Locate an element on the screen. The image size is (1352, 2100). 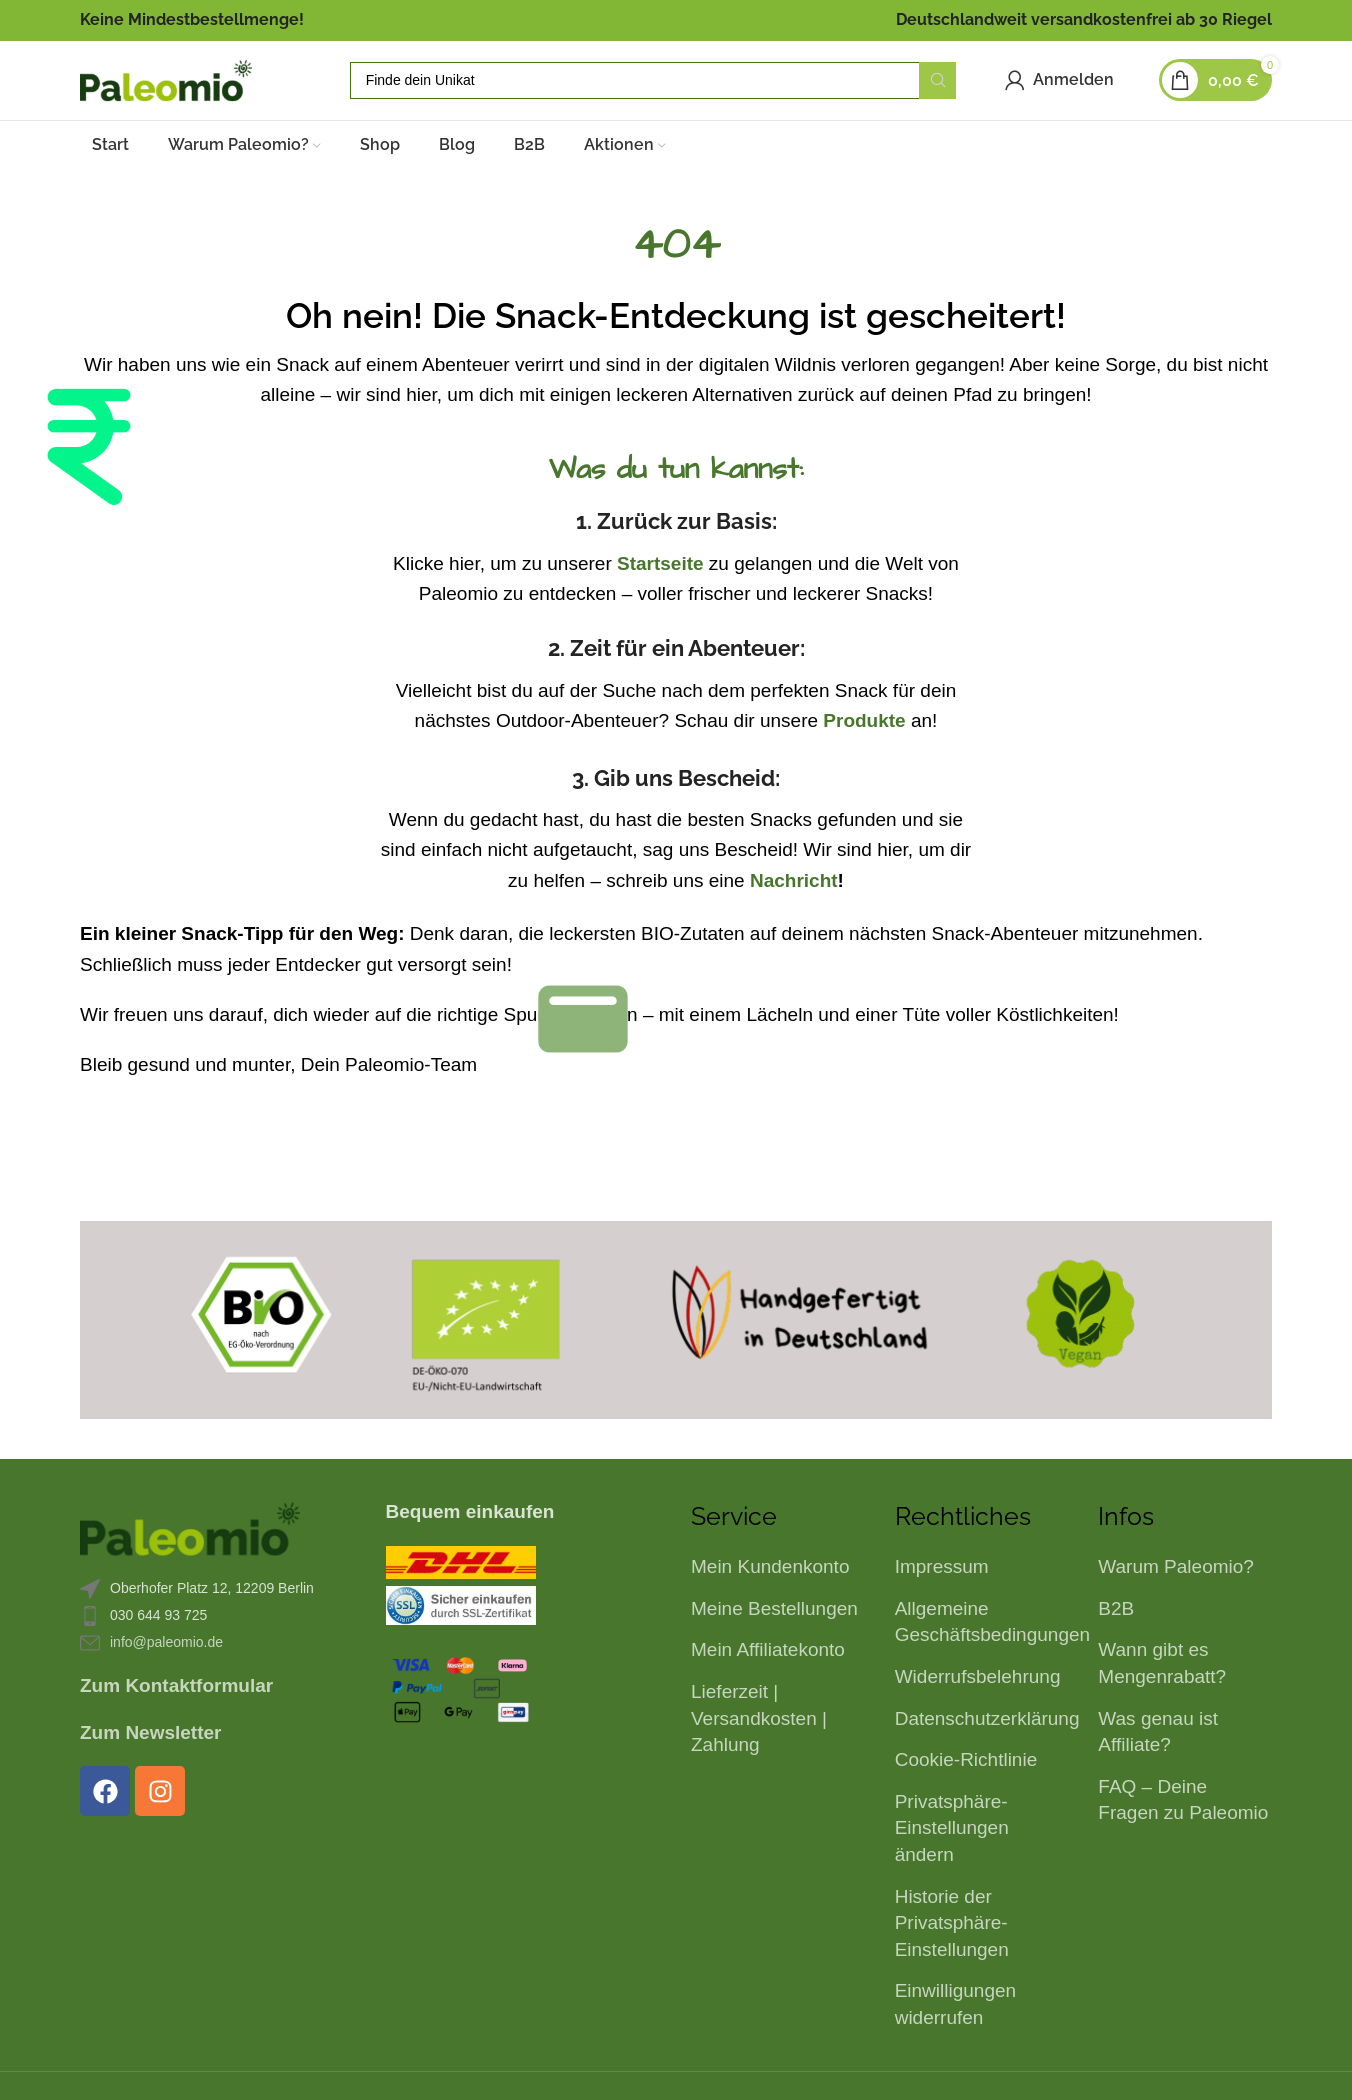
indicates price or payment in Indian rupees is located at coordinates (89, 447).